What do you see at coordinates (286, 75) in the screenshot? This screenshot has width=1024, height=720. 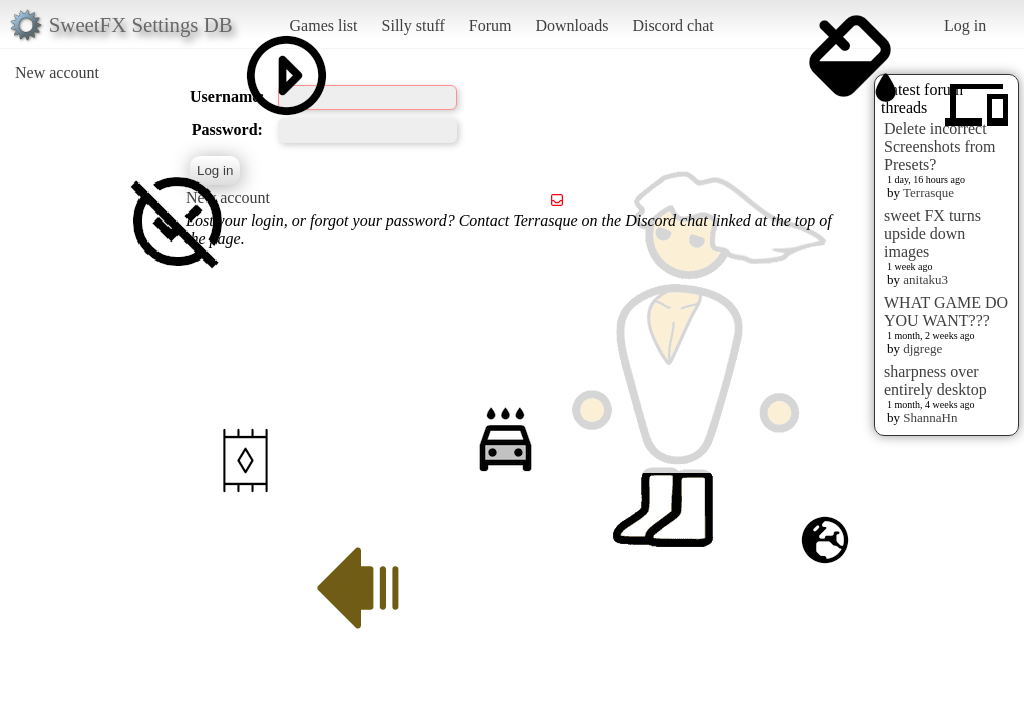 I see `play media or start video` at bounding box center [286, 75].